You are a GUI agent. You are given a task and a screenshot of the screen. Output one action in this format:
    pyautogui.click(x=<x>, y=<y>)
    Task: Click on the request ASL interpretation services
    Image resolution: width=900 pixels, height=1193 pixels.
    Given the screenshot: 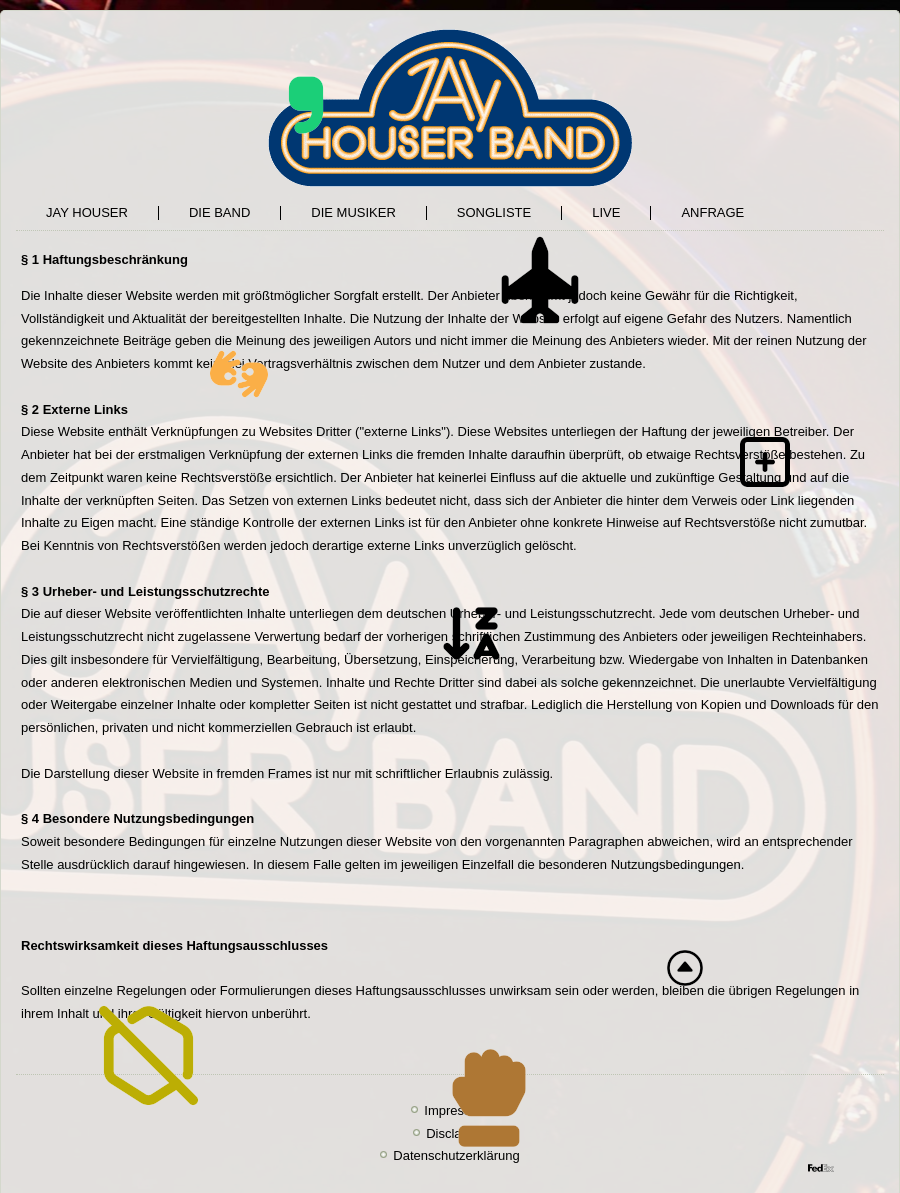 What is the action you would take?
    pyautogui.click(x=239, y=374)
    